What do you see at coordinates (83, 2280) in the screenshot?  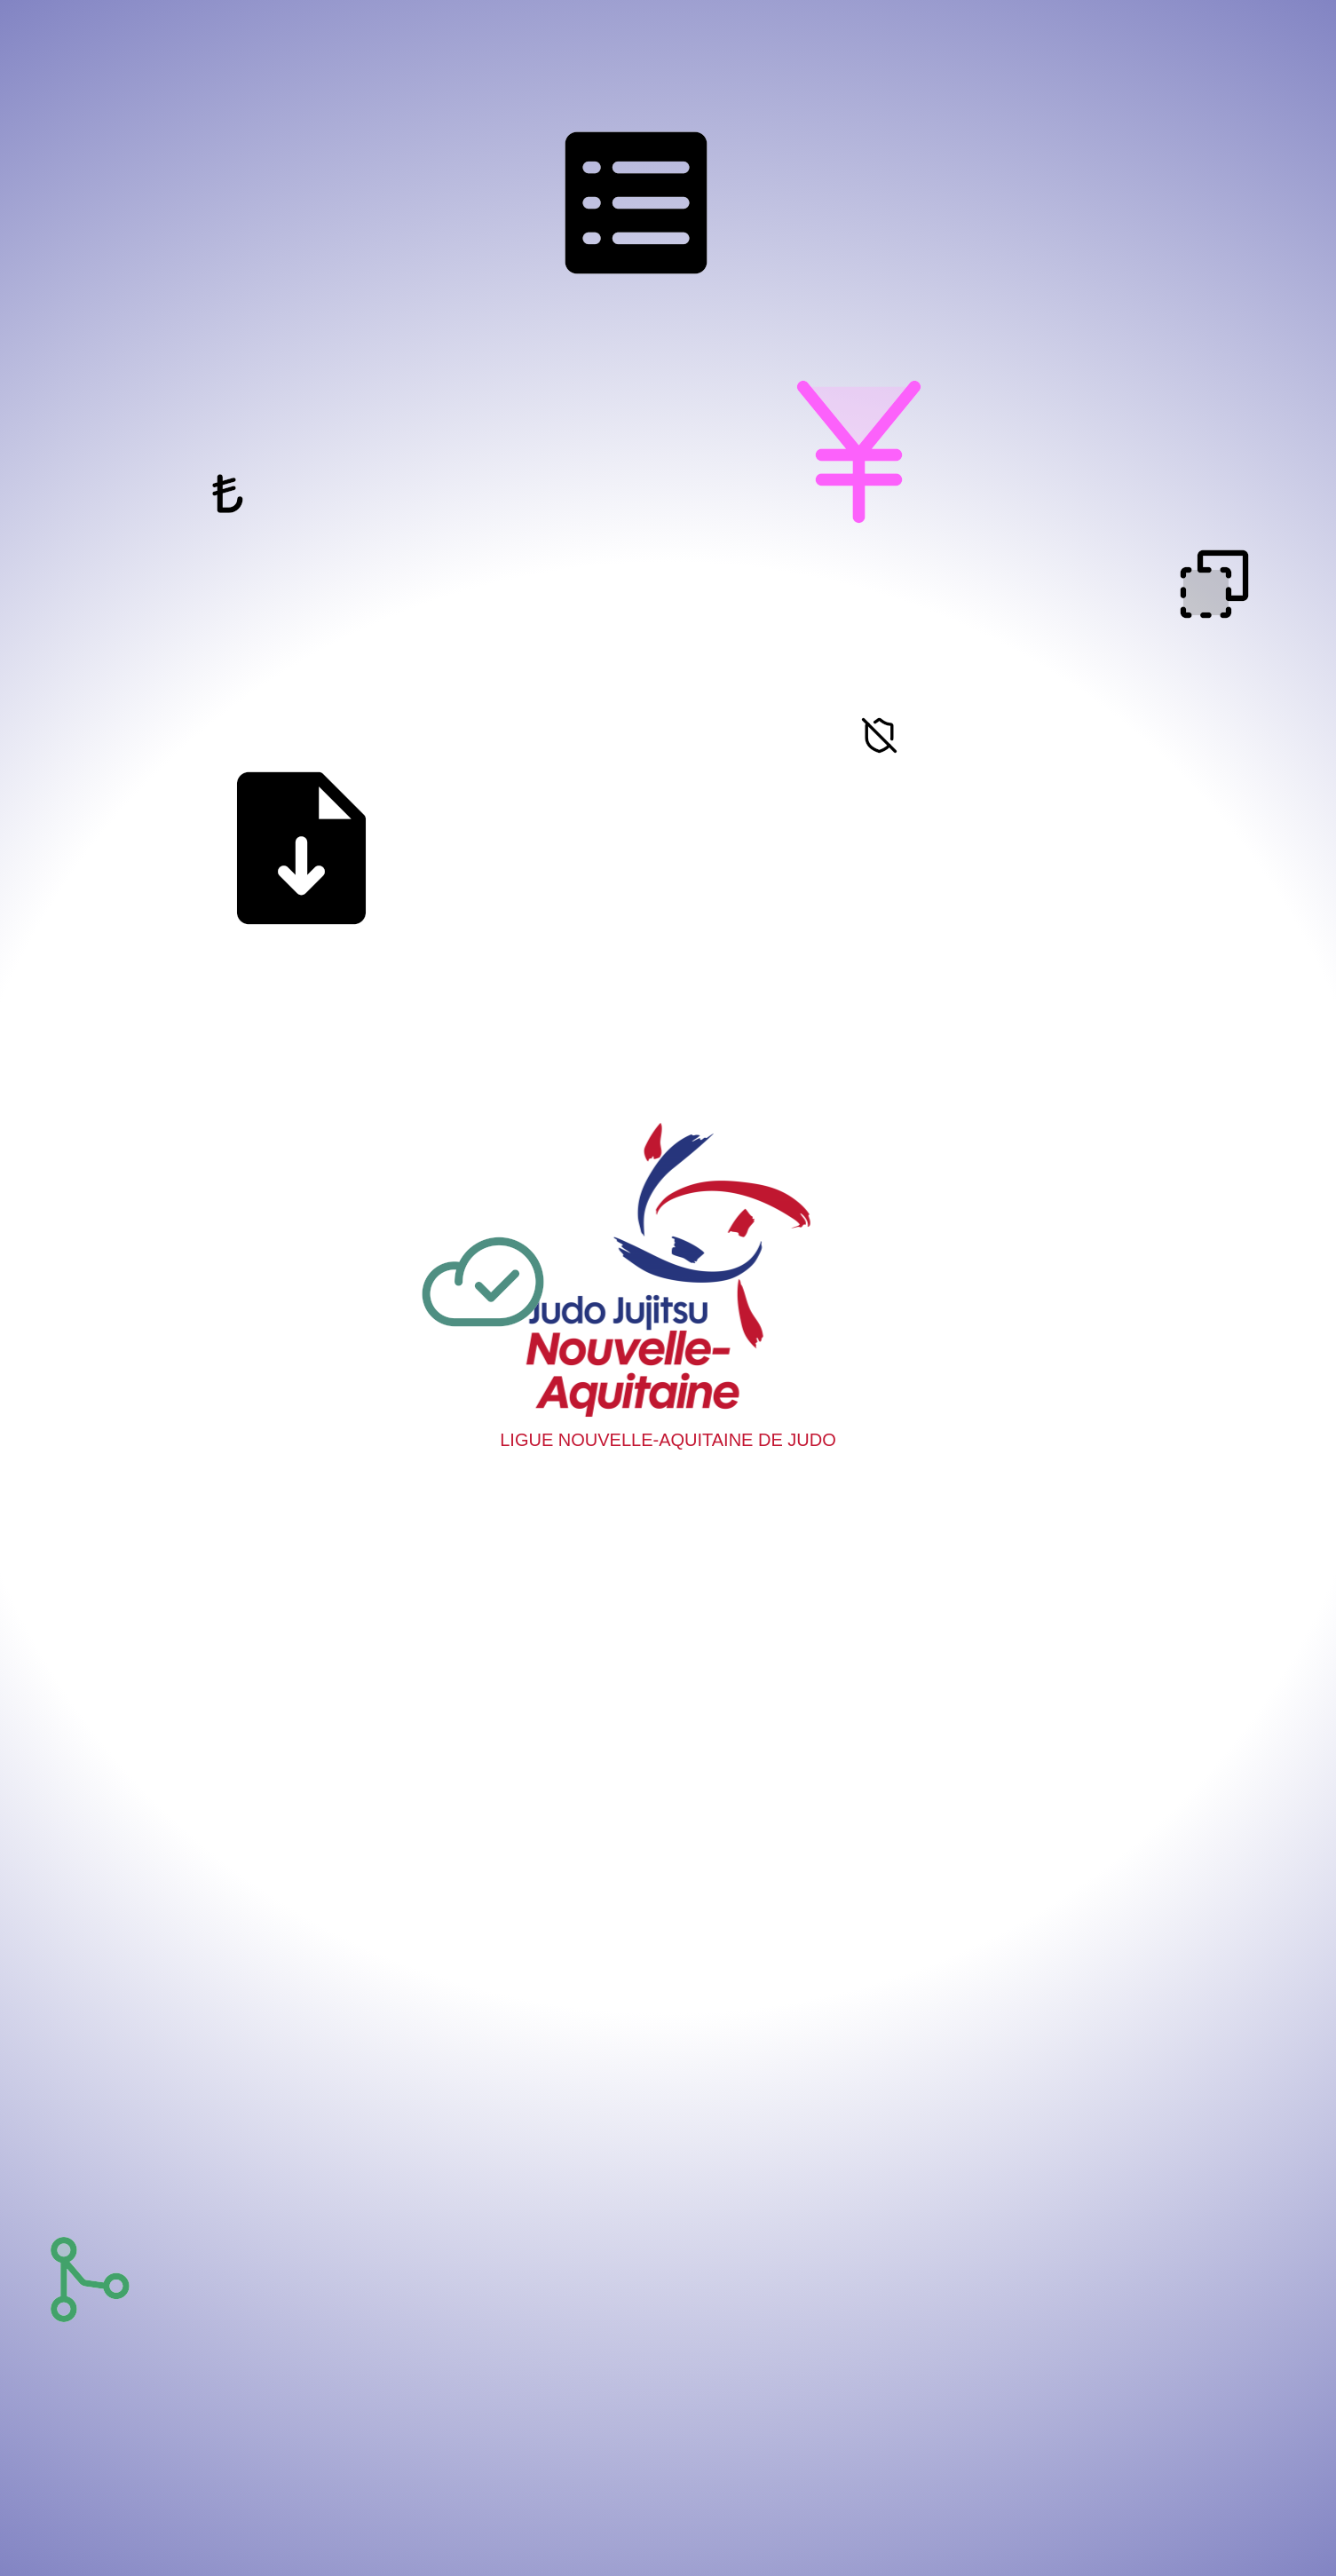 I see `merge branches in version control` at bounding box center [83, 2280].